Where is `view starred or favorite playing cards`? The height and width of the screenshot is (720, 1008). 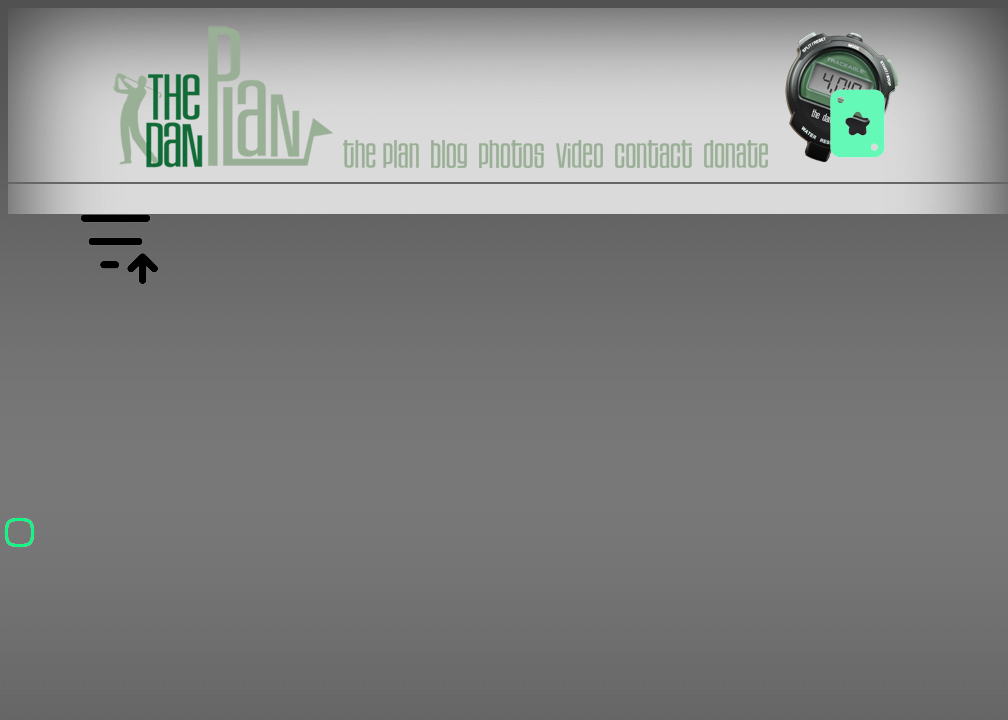 view starred or favorite playing cards is located at coordinates (857, 123).